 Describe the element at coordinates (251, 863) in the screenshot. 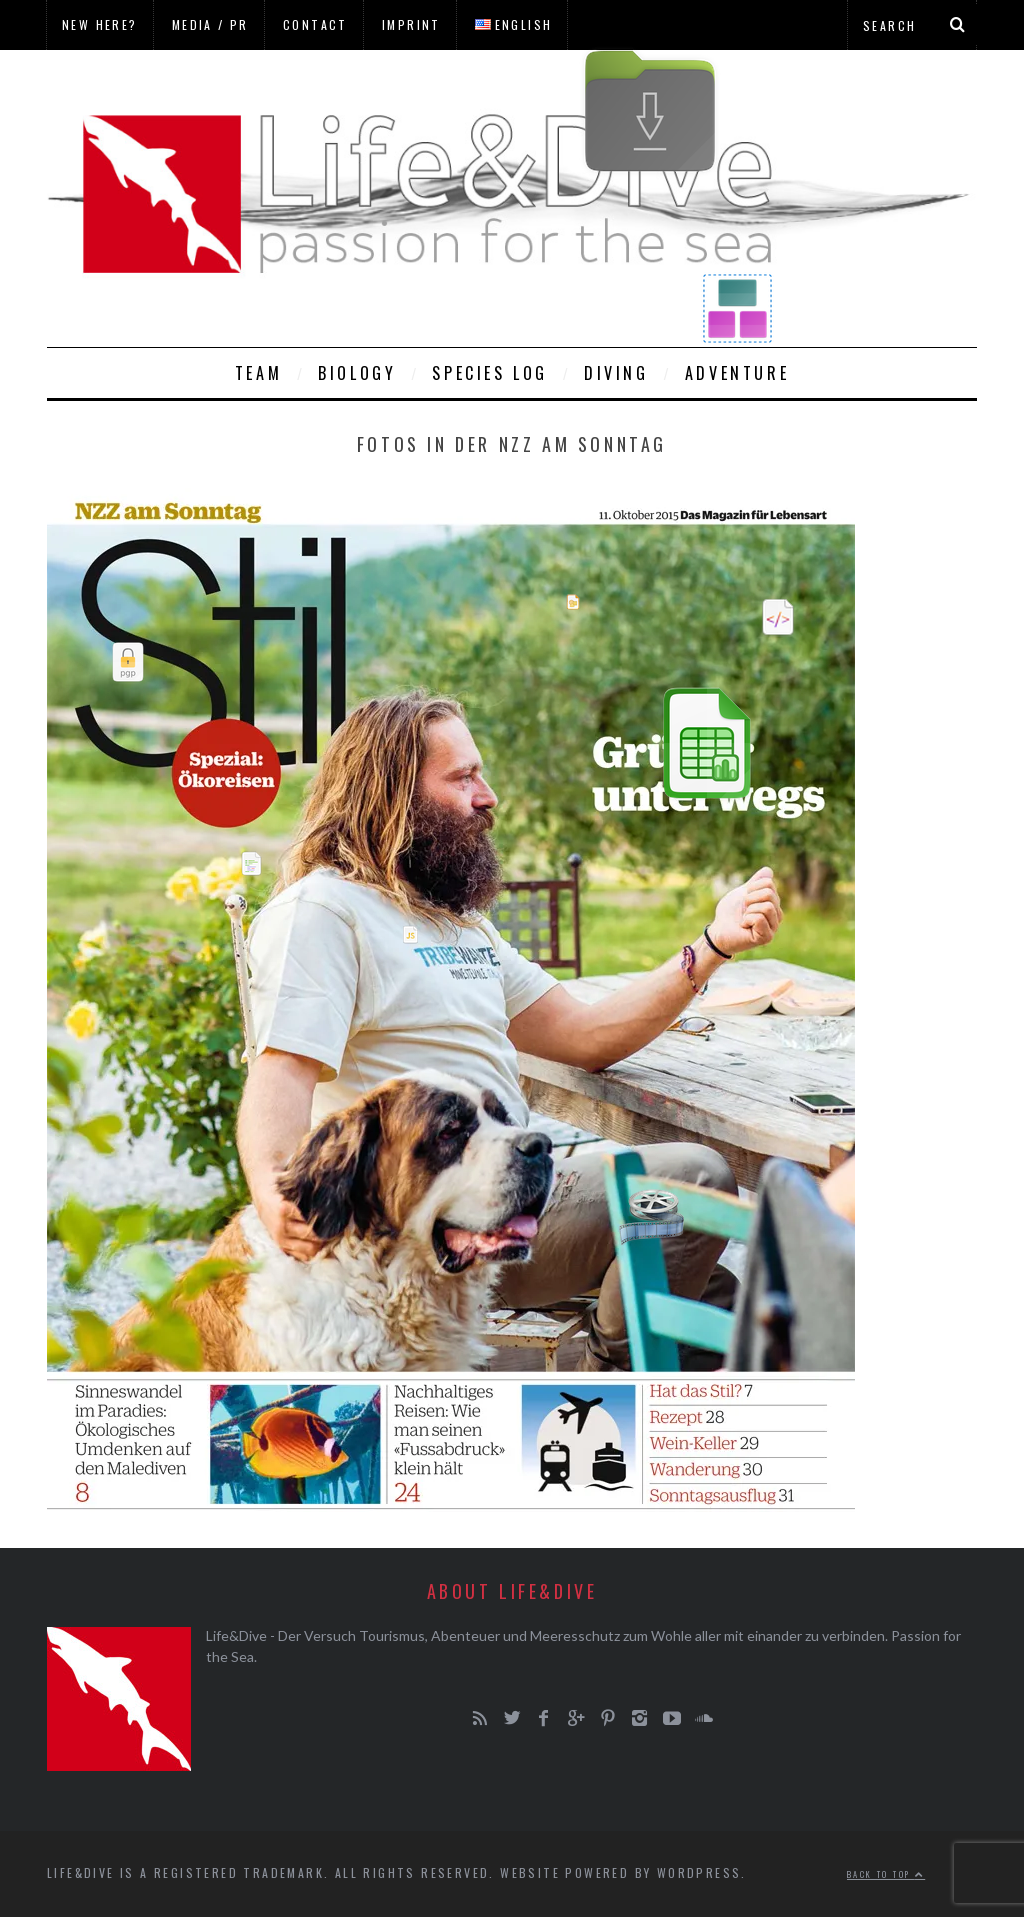

I see `indicates a COBOL source code file` at that location.